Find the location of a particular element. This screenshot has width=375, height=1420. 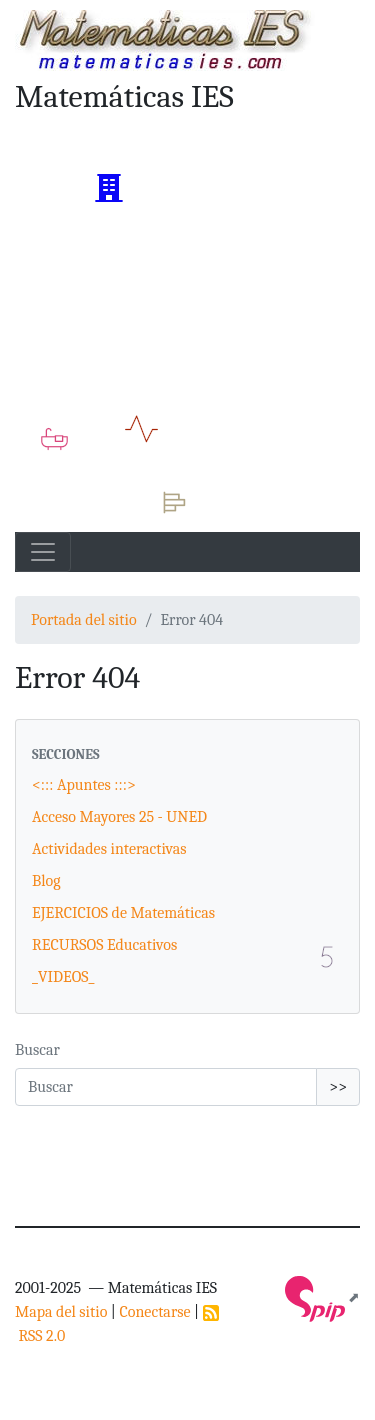

indicates the number five in a list or sequence is located at coordinates (327, 957).